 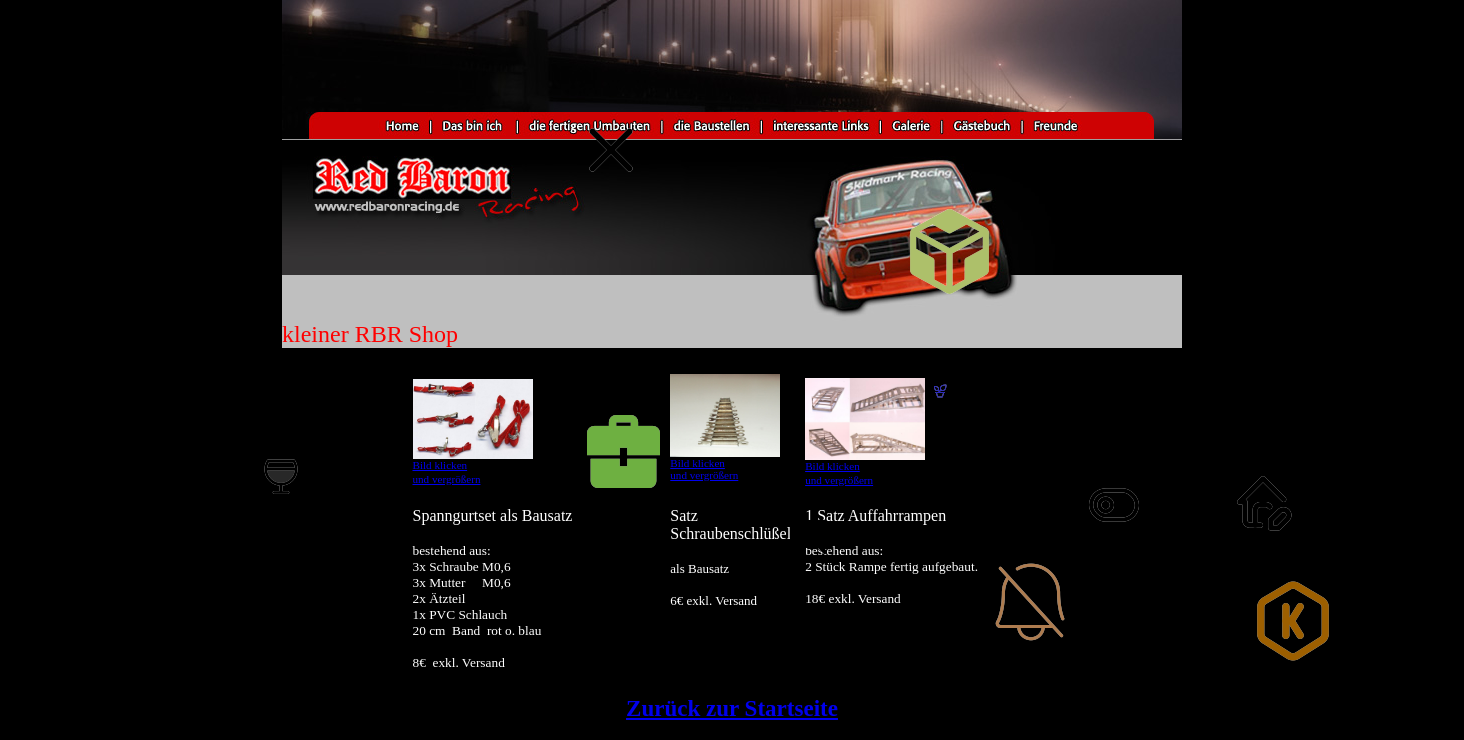 What do you see at coordinates (949, 251) in the screenshot?
I see `open codesandbox development environment` at bounding box center [949, 251].